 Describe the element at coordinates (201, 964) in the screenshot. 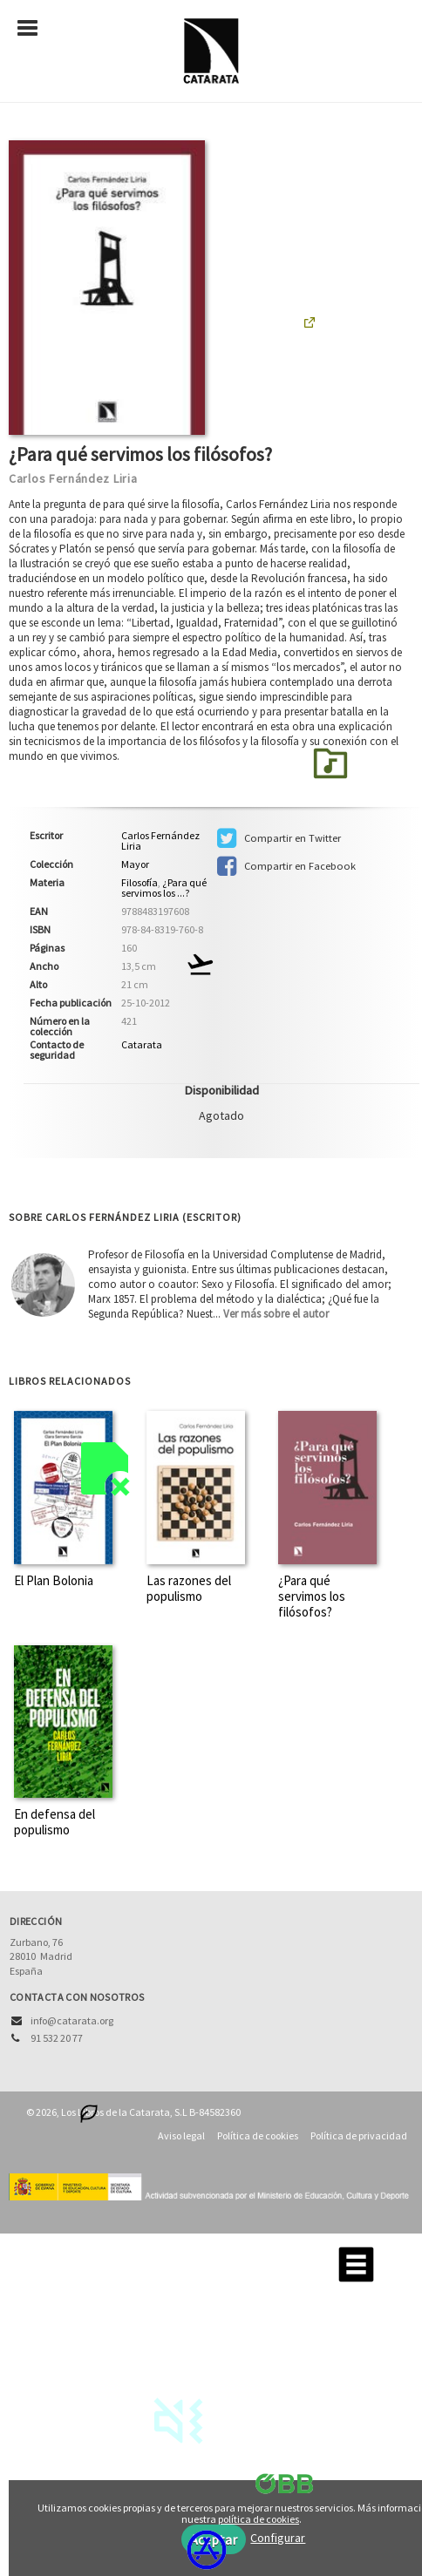

I see `view departure flights` at that location.